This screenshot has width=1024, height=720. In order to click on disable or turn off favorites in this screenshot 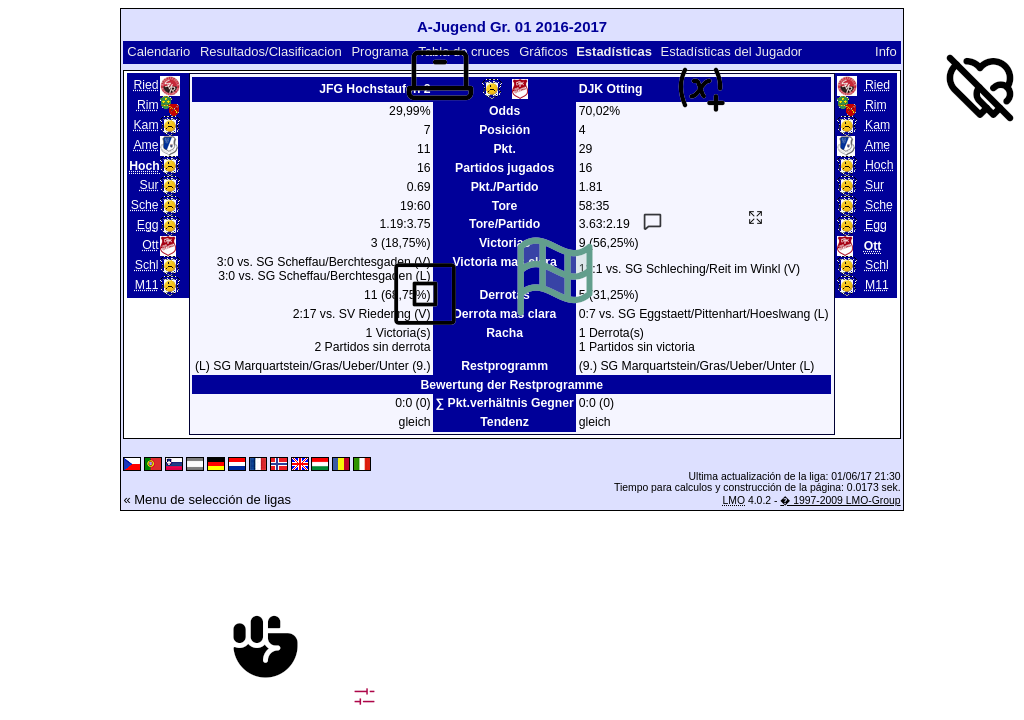, I will do `click(980, 88)`.